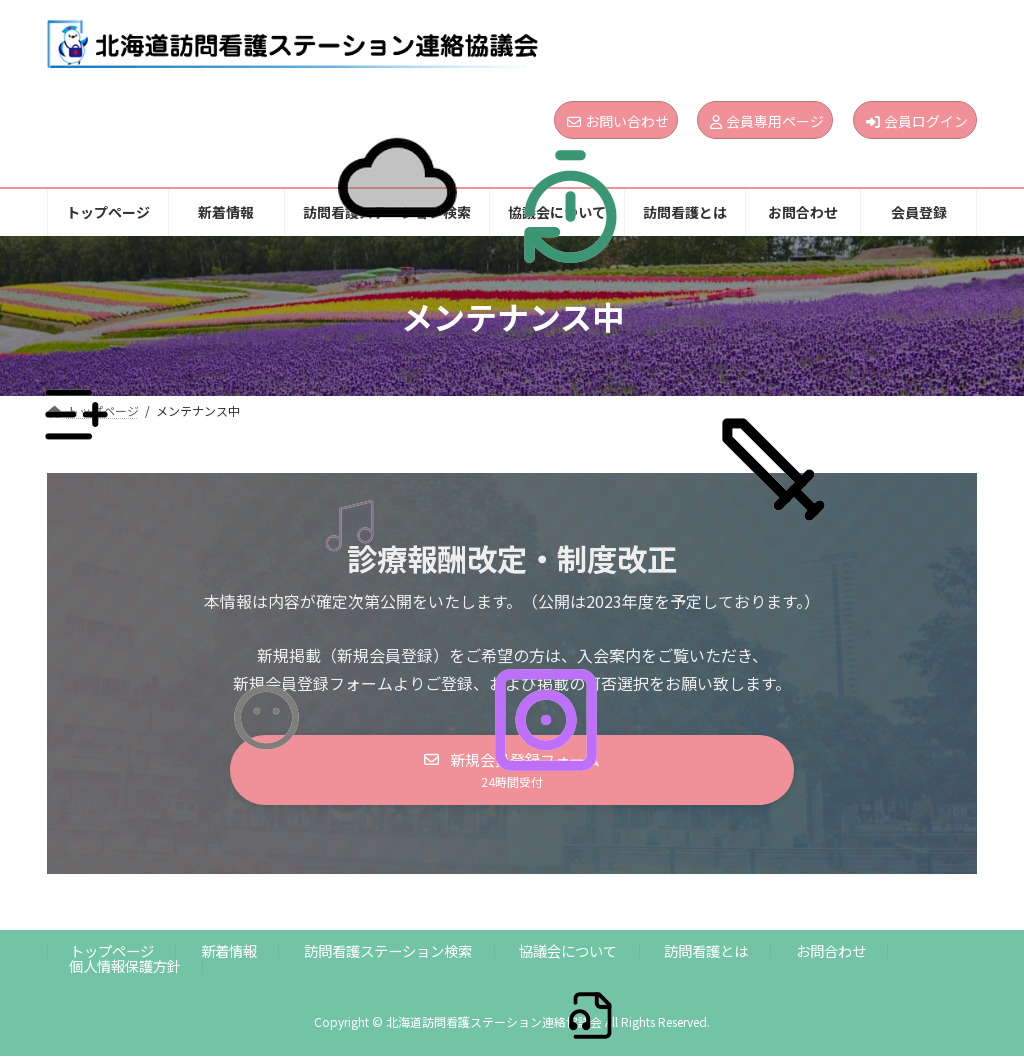 This screenshot has height=1060, width=1024. I want to click on browse music or audio library, so click(546, 720).